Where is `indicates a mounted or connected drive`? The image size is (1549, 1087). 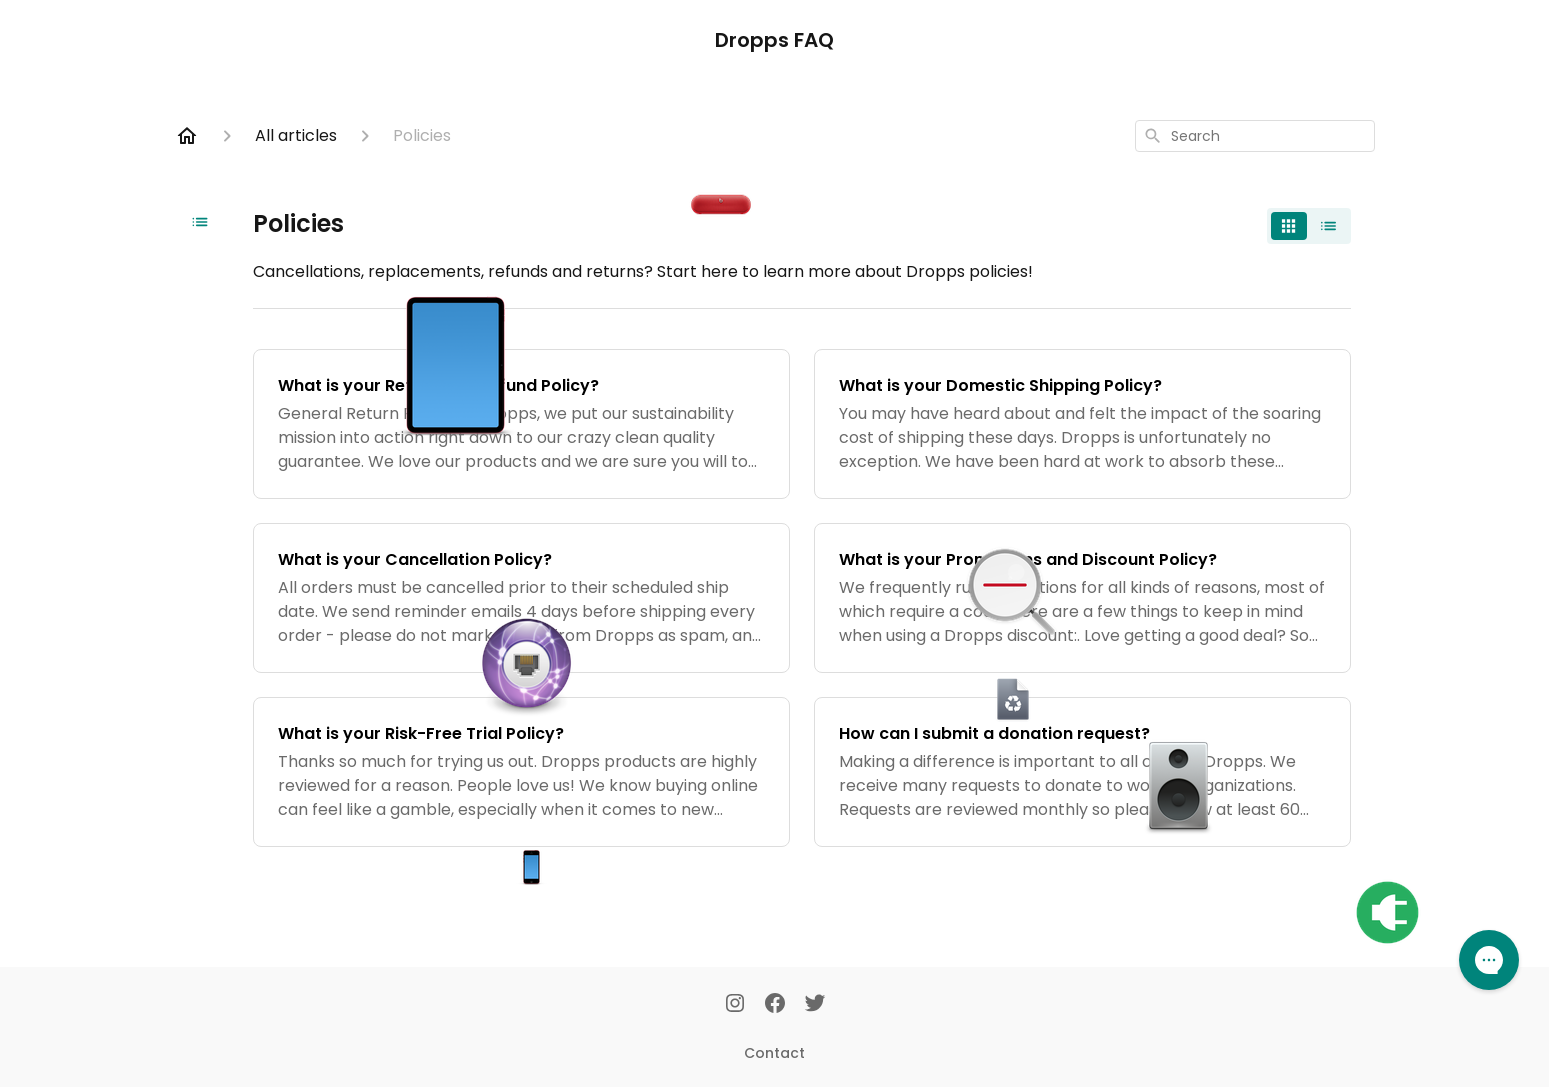
indicates a mounted or connected drive is located at coordinates (1387, 912).